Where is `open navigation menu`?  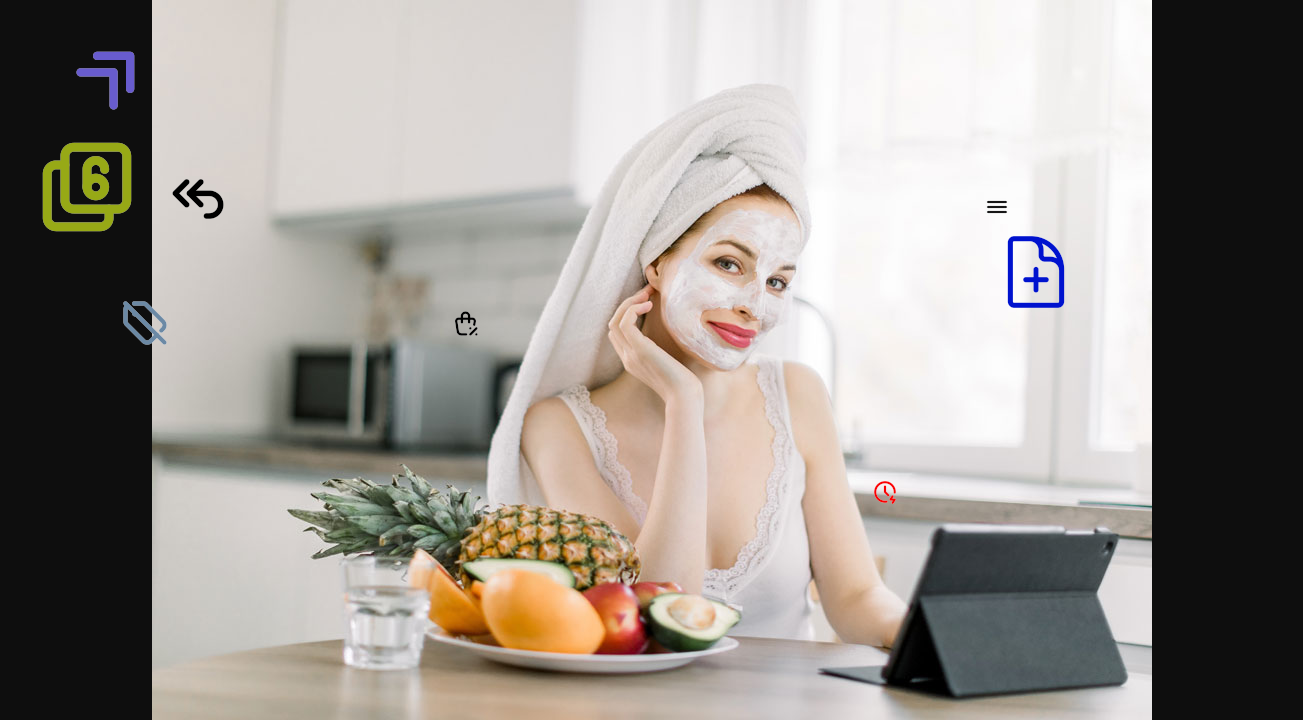 open navigation menu is located at coordinates (997, 207).